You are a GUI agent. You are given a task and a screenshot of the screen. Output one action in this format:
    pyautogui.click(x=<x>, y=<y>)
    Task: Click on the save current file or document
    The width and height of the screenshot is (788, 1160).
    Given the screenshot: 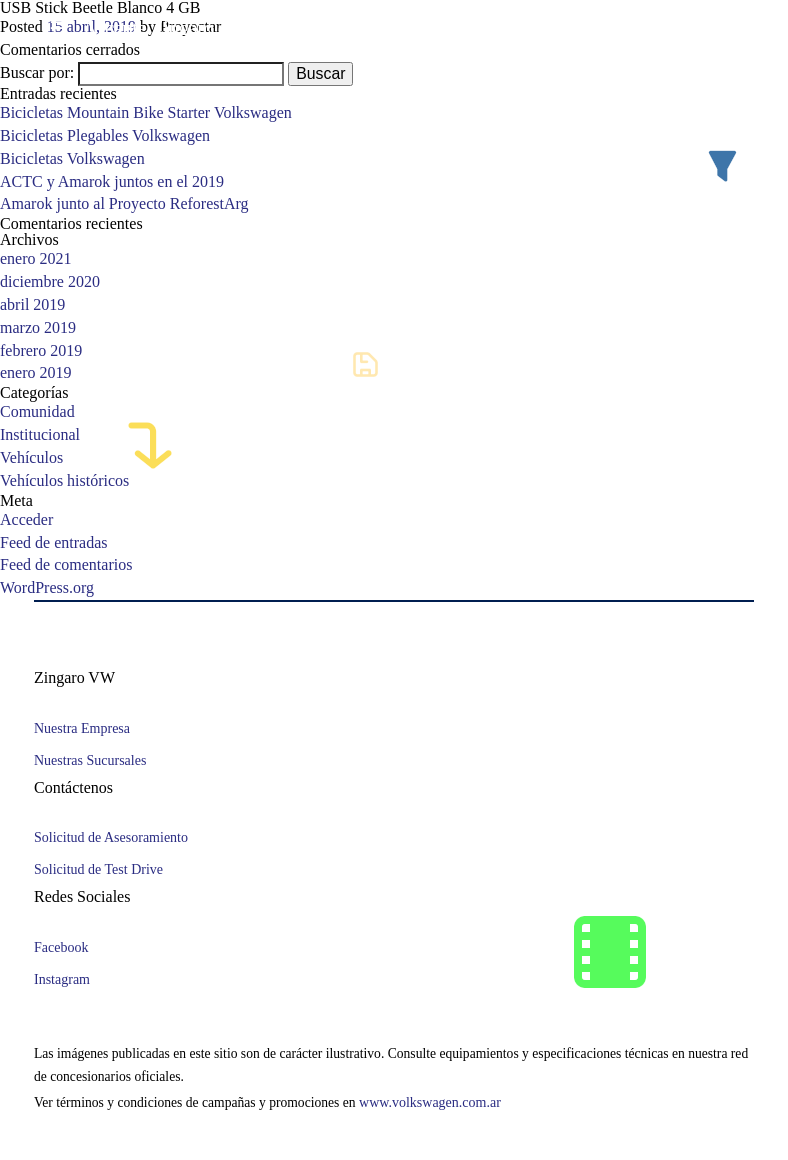 What is the action you would take?
    pyautogui.click(x=365, y=364)
    